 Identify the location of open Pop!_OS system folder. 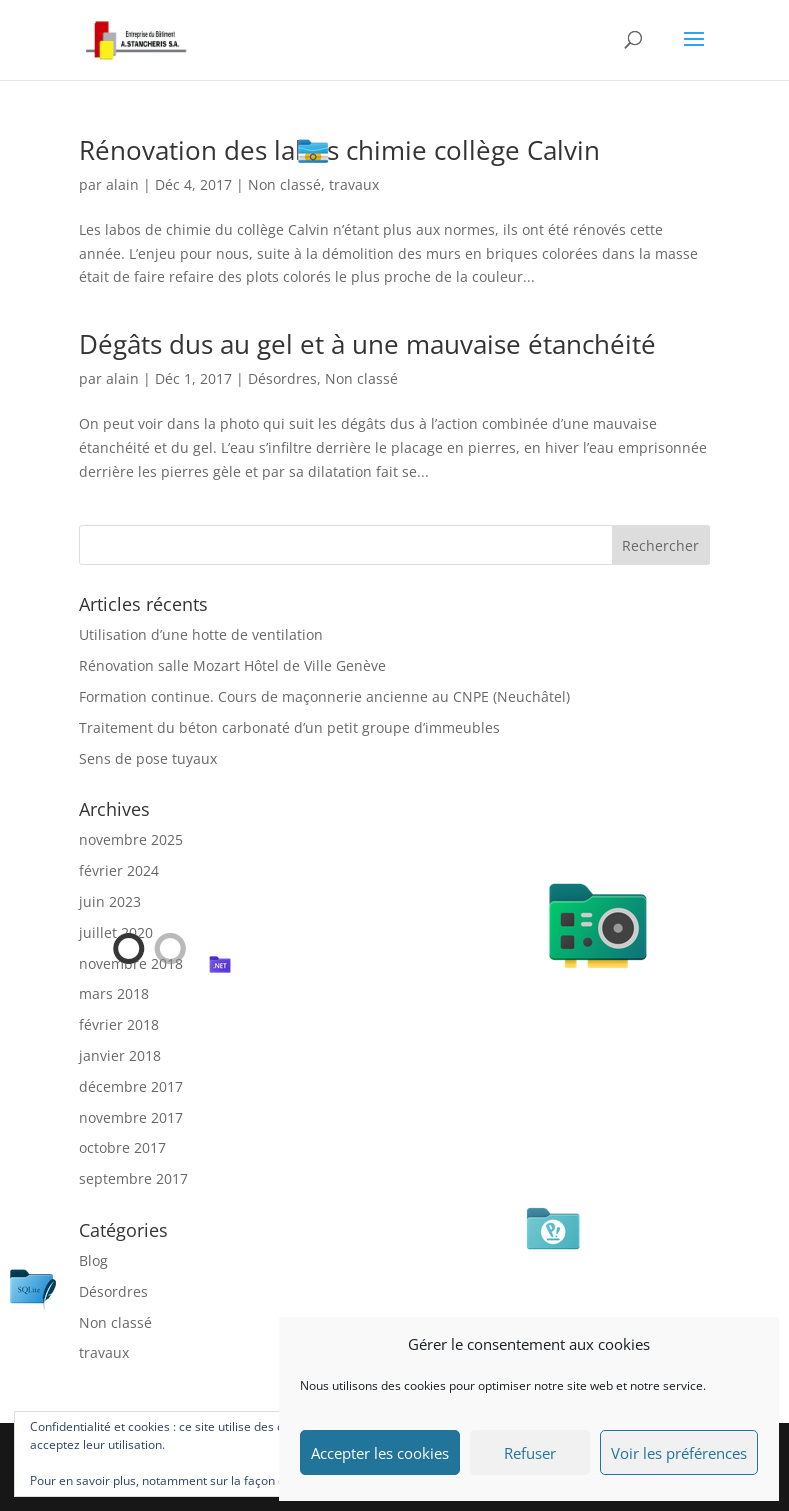
(553, 1230).